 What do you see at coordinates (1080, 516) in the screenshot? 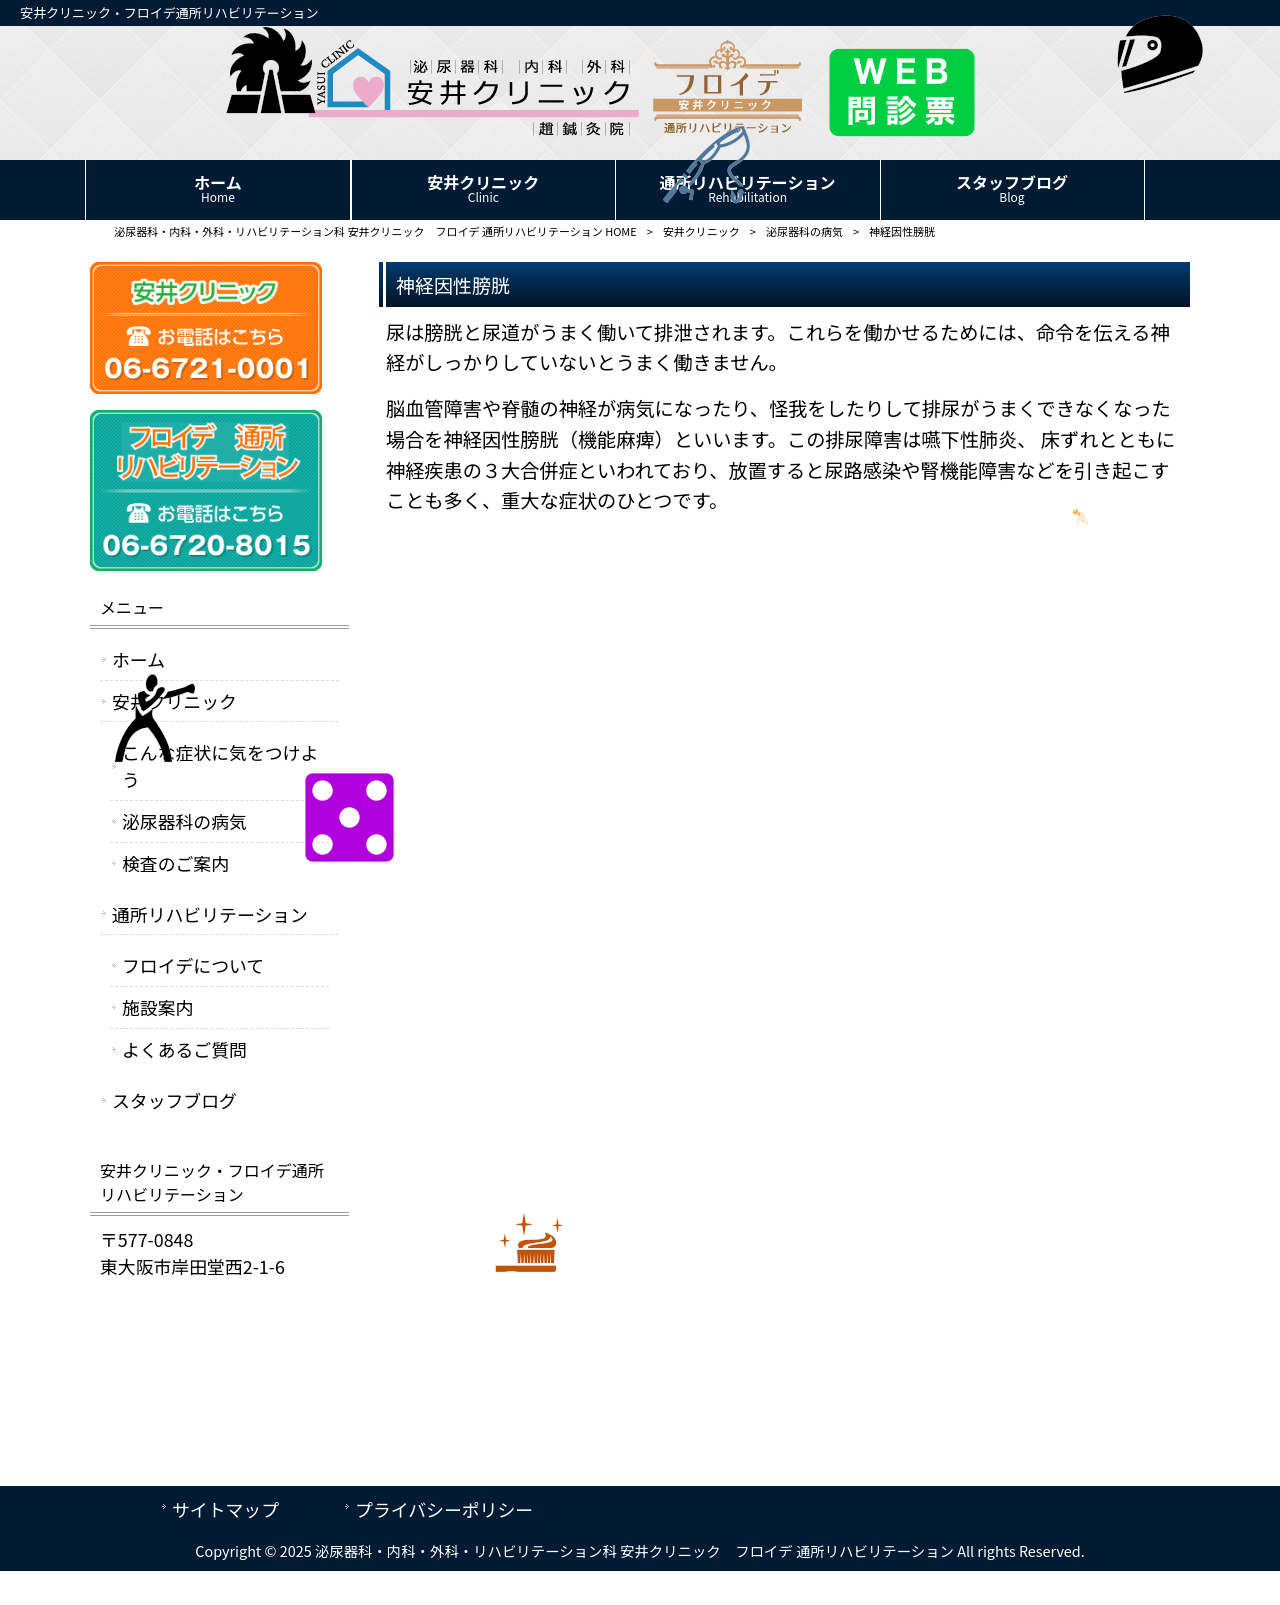
I see `select machine gun weapon in game` at bounding box center [1080, 516].